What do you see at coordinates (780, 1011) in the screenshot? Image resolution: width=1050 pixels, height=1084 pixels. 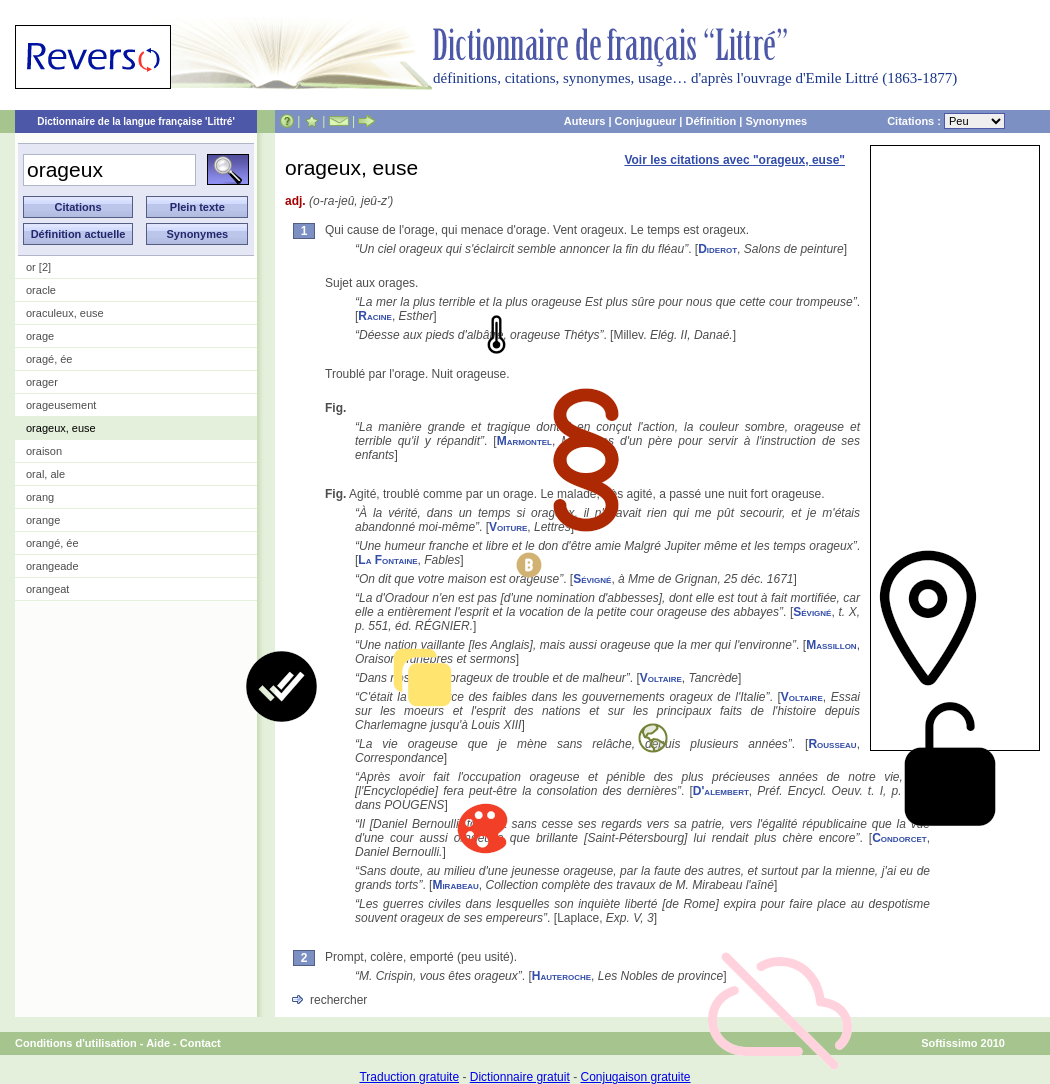 I see `indicates cloud storage is unavailable` at bounding box center [780, 1011].